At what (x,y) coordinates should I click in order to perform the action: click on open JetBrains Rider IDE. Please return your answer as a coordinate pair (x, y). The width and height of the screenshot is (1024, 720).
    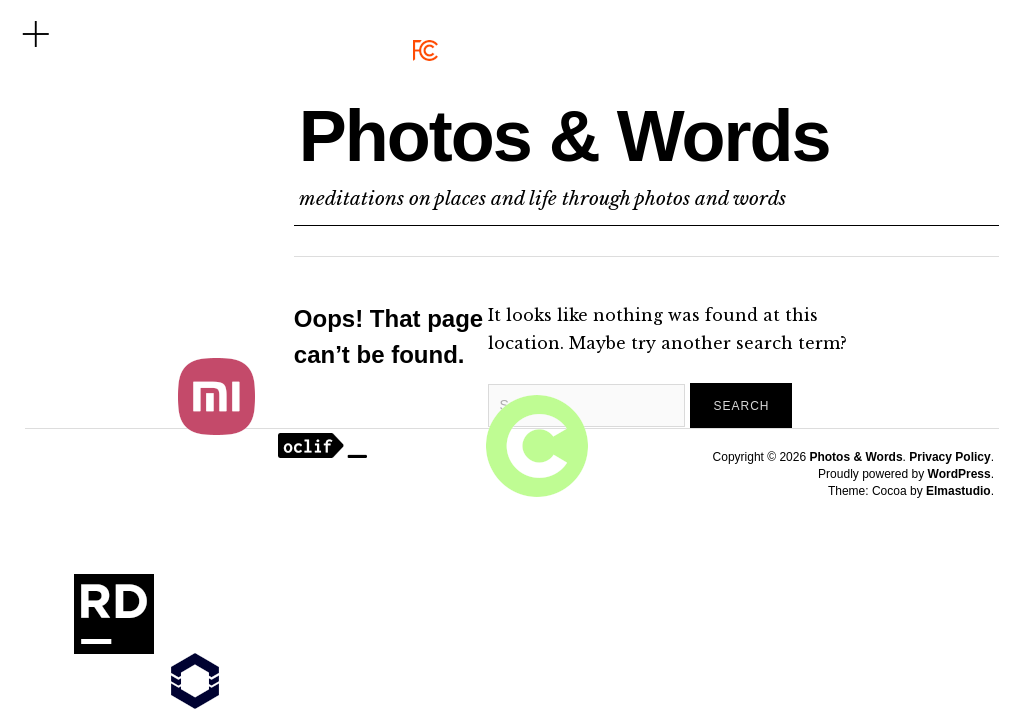
    Looking at the image, I should click on (114, 614).